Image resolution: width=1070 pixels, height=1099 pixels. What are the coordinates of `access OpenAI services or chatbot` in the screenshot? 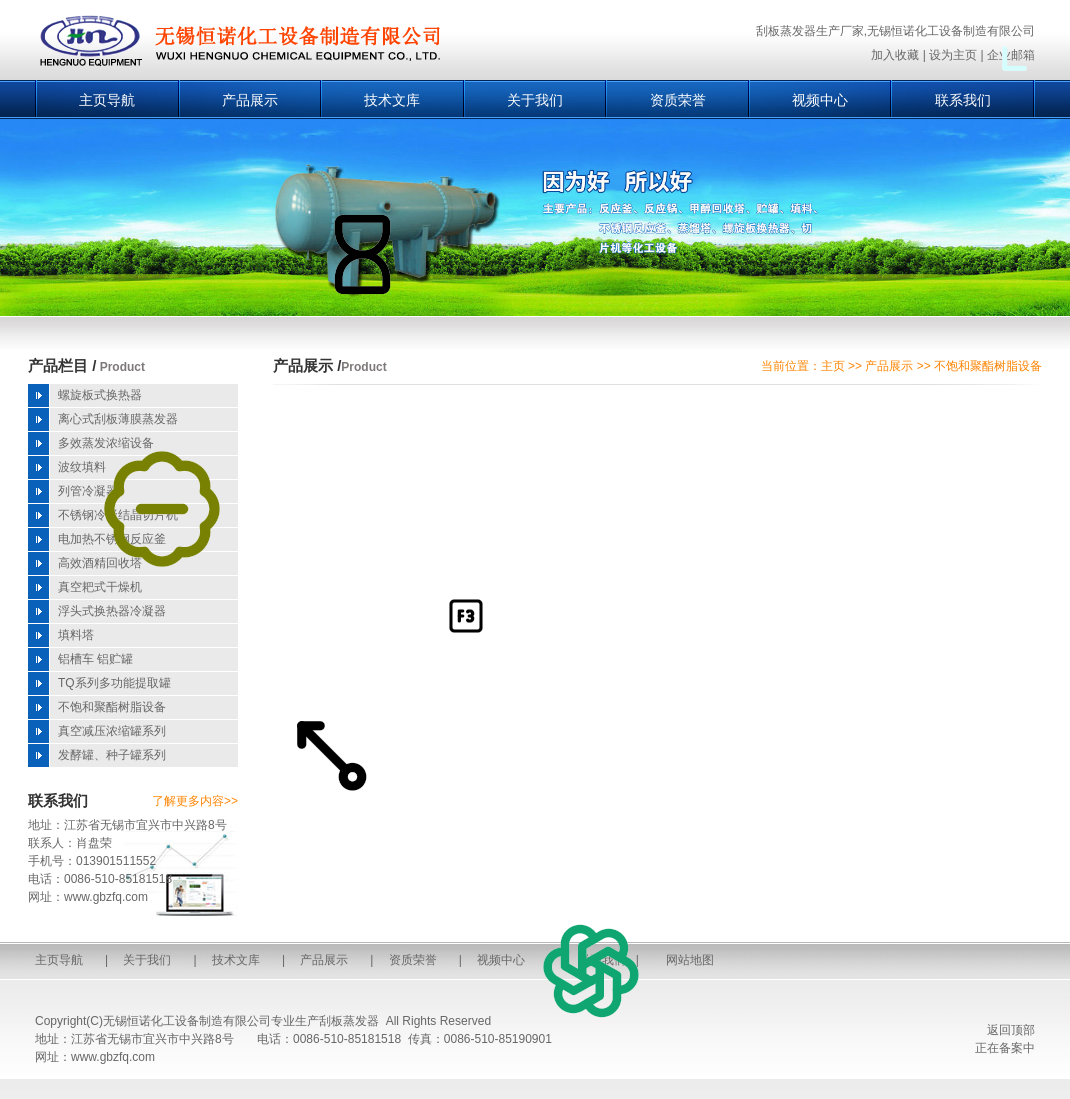 It's located at (591, 971).